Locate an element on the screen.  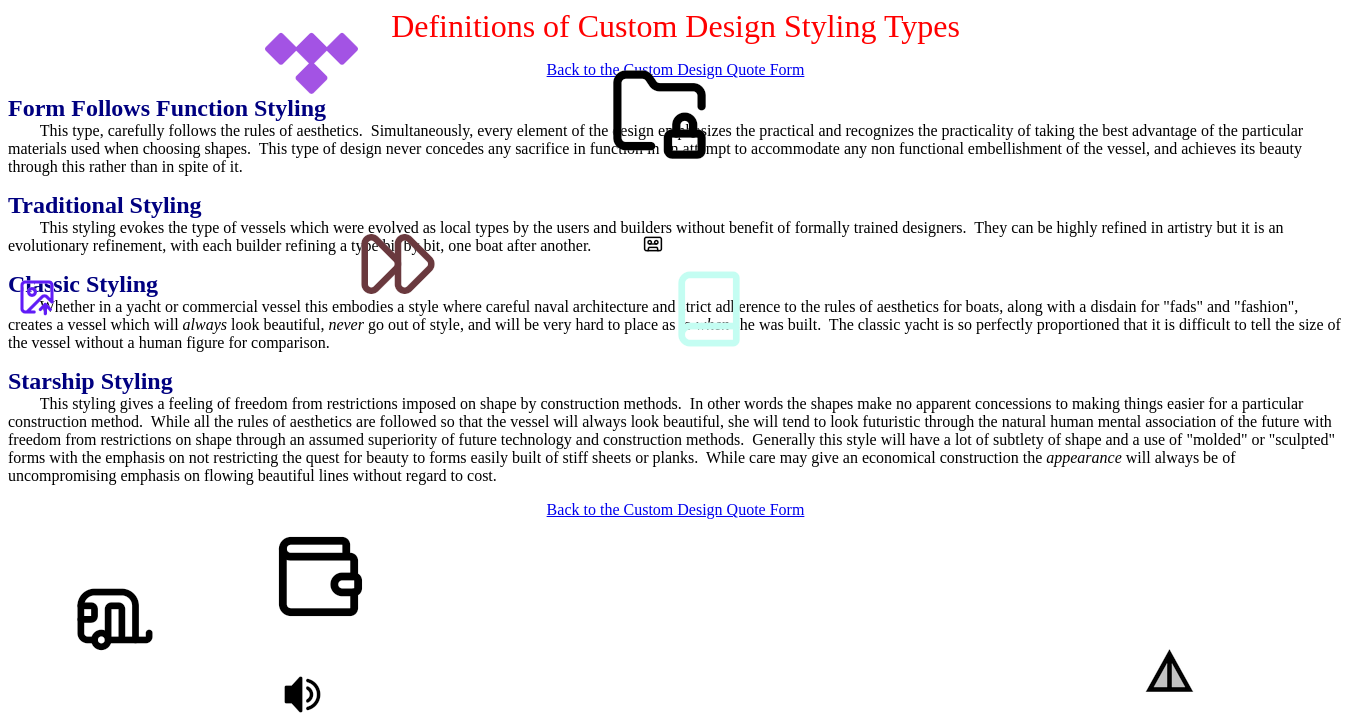
open library or reading list is located at coordinates (709, 309).